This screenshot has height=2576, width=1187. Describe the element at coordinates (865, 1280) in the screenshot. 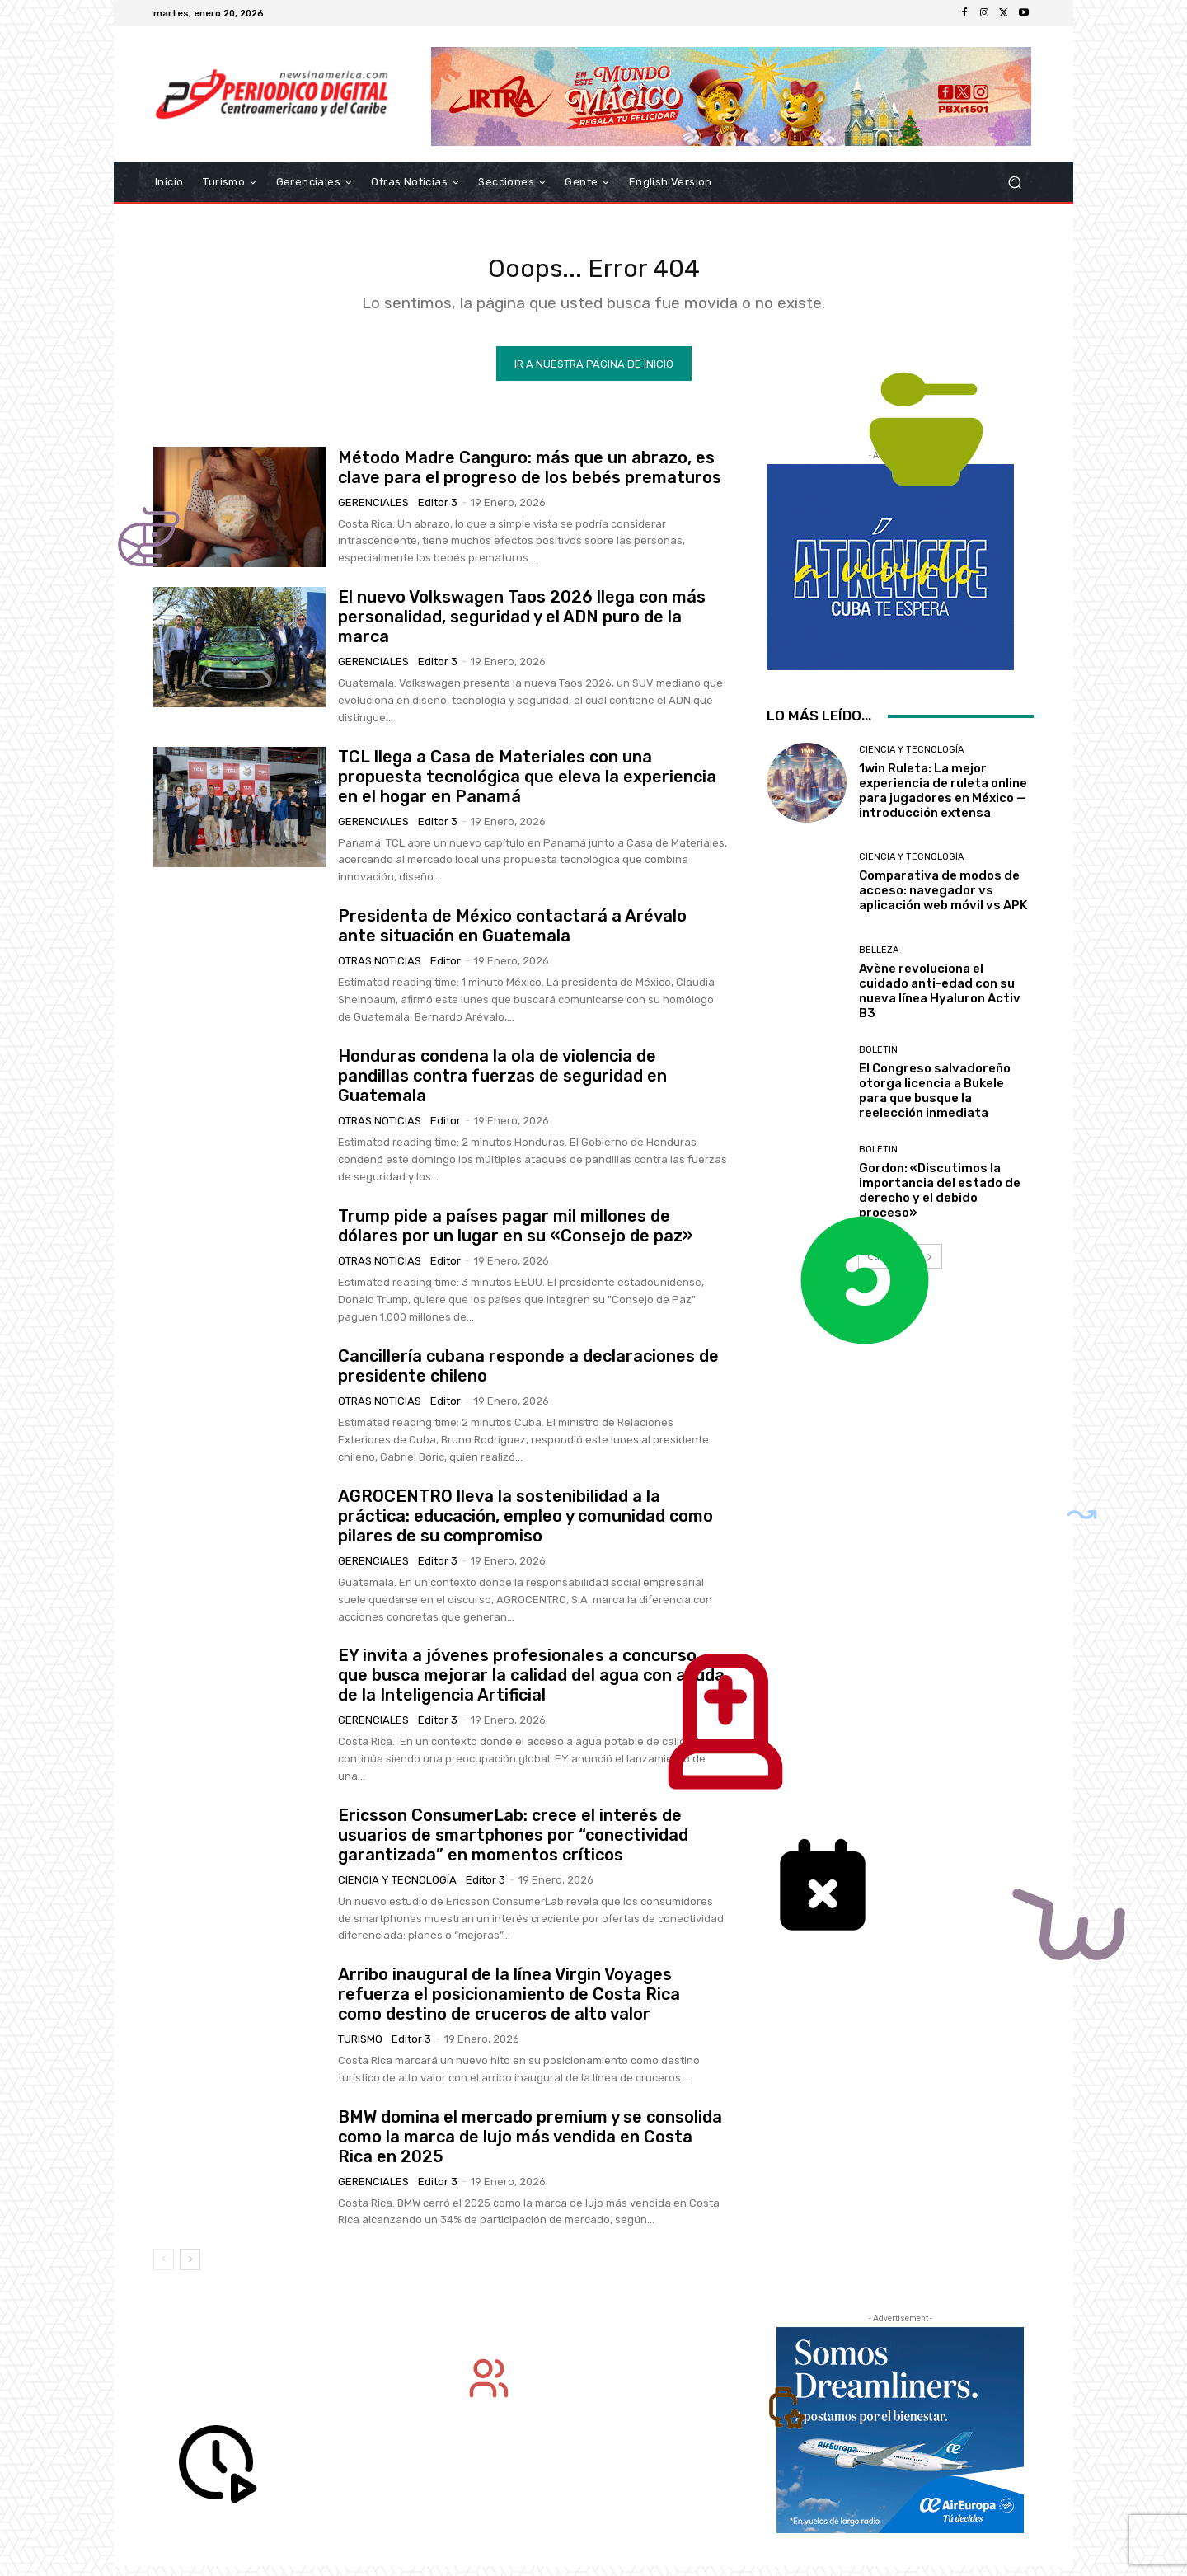

I see `indicates copyleft or open-source licensing` at that location.